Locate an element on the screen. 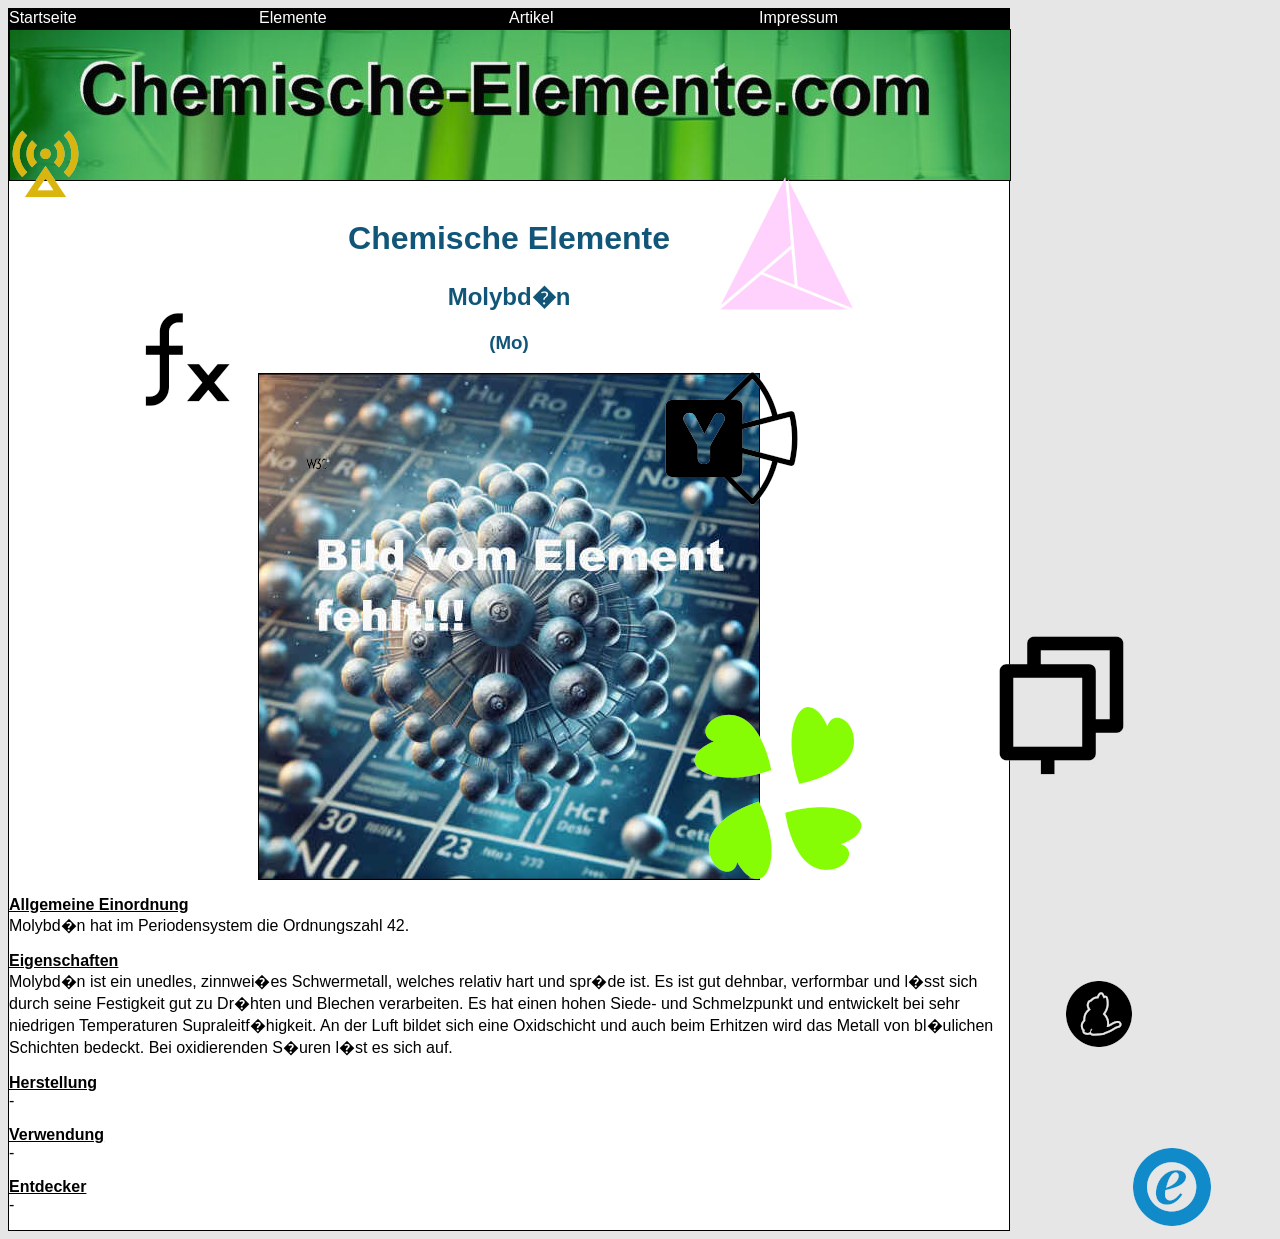  aed electrode pads for defibrillator device is located at coordinates (1061, 698).